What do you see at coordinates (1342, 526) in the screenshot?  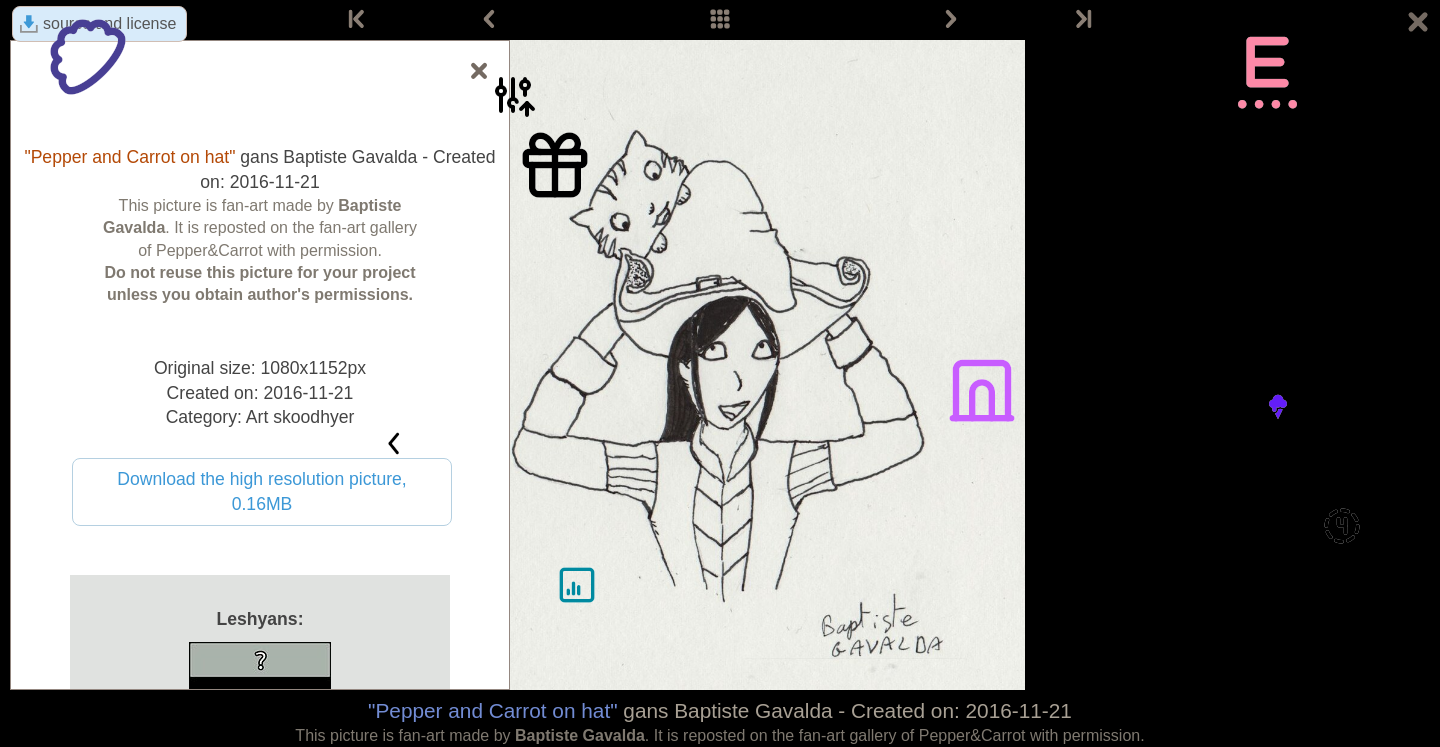 I see `step 4 in a multi-step process` at bounding box center [1342, 526].